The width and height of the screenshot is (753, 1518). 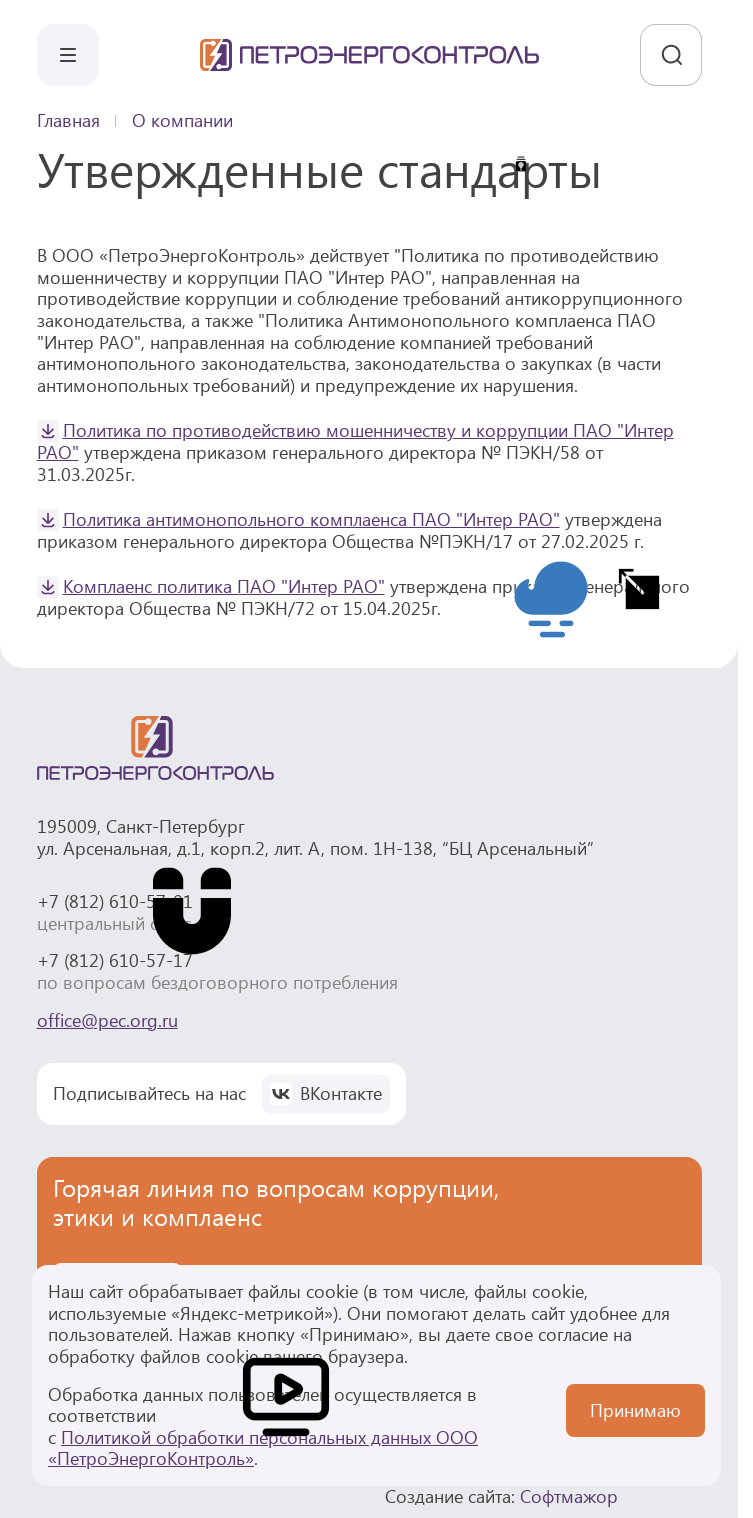 What do you see at coordinates (286, 1397) in the screenshot?
I see `play video or stream content on TV` at bounding box center [286, 1397].